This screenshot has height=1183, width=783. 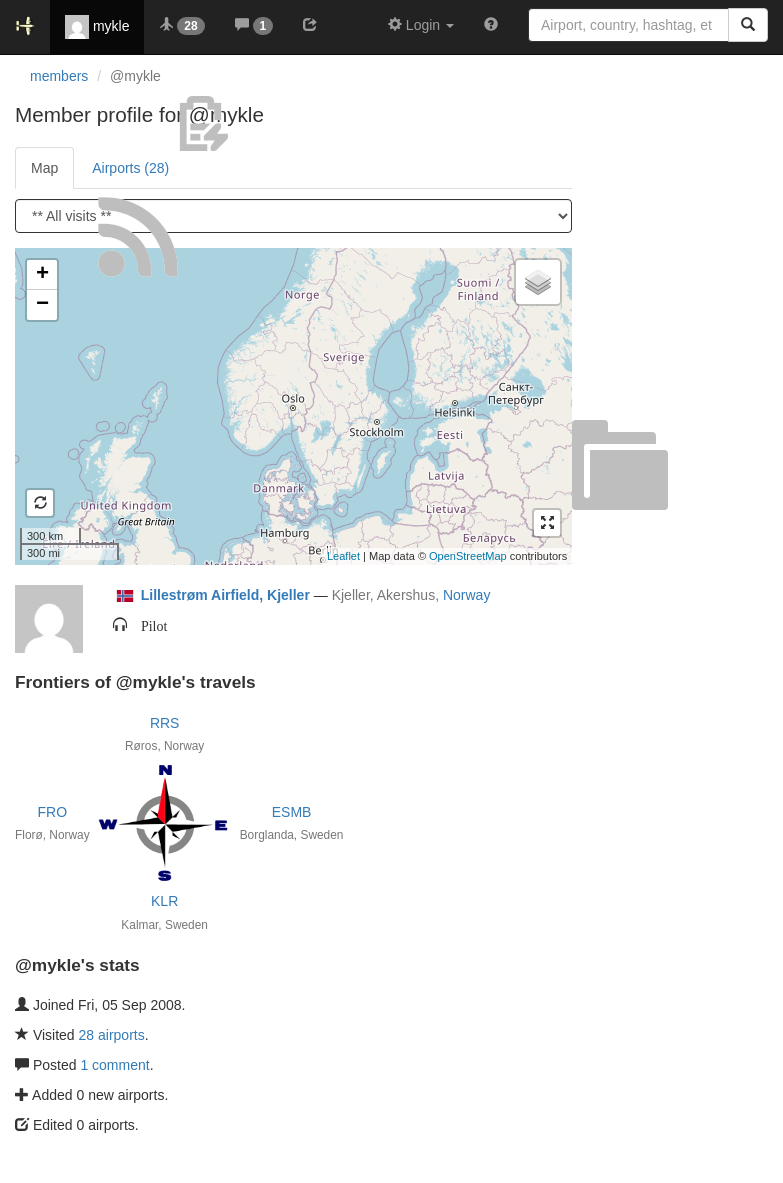 What do you see at coordinates (620, 462) in the screenshot?
I see `open folder or directory` at bounding box center [620, 462].